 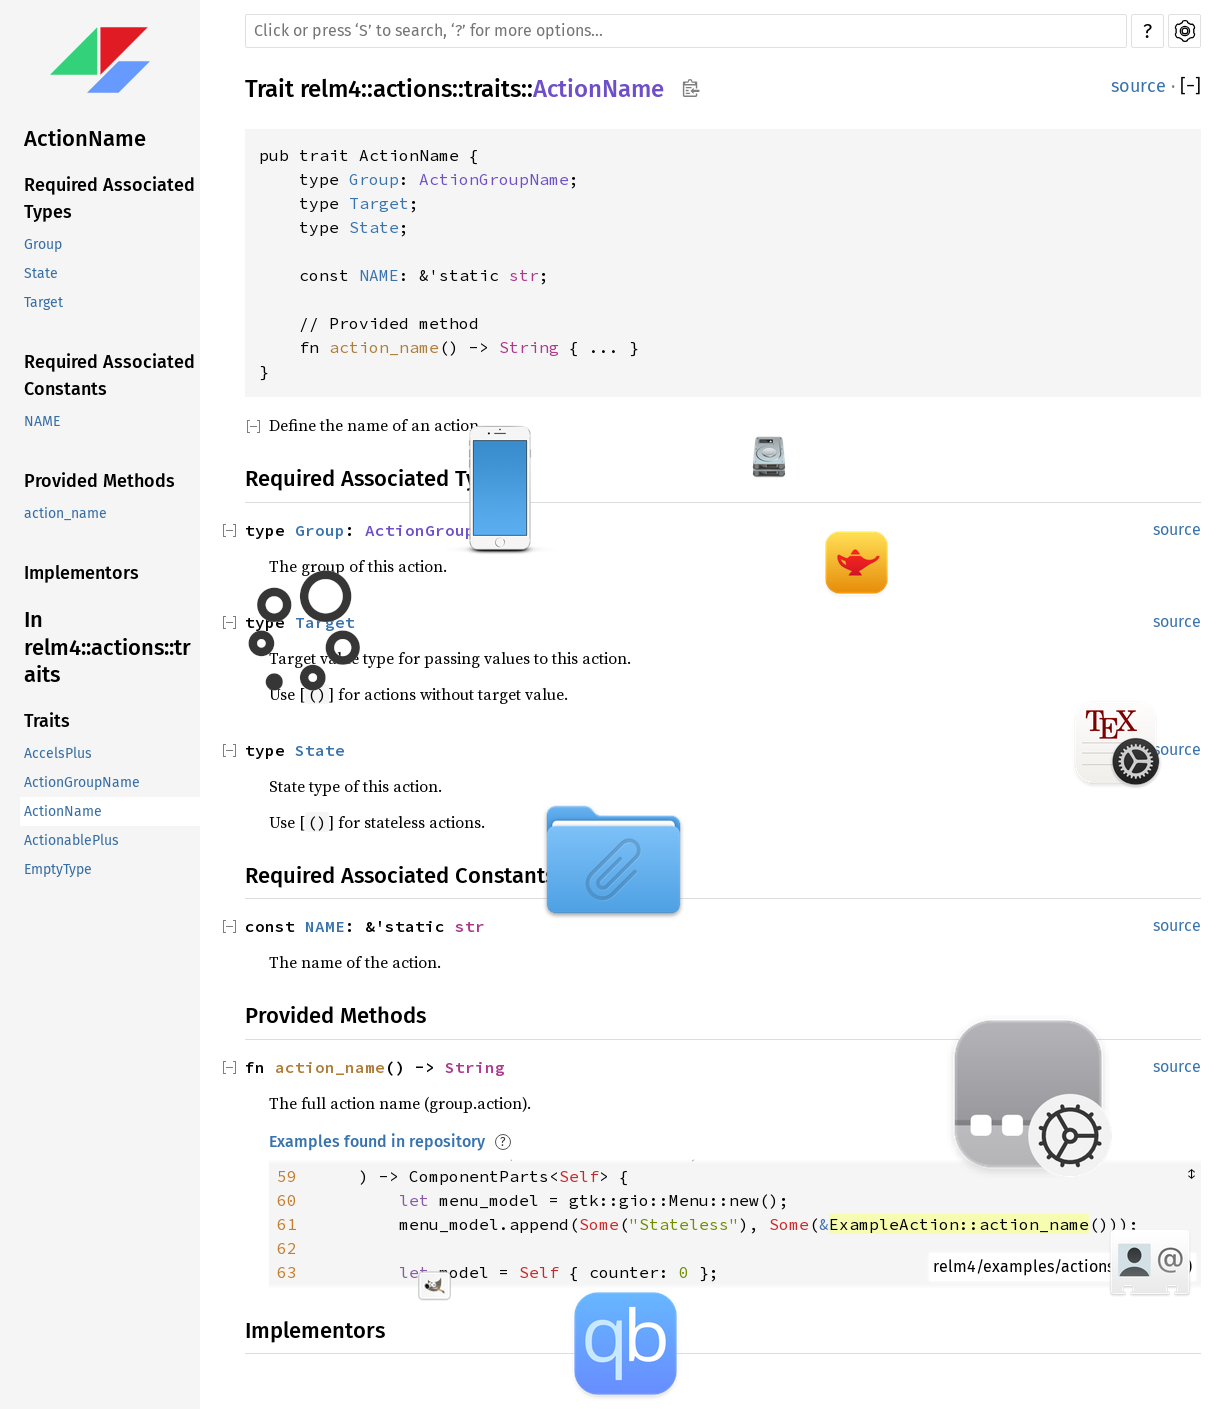 I want to click on open miktex console for managing tex distributions, so click(x=1115, y=742).